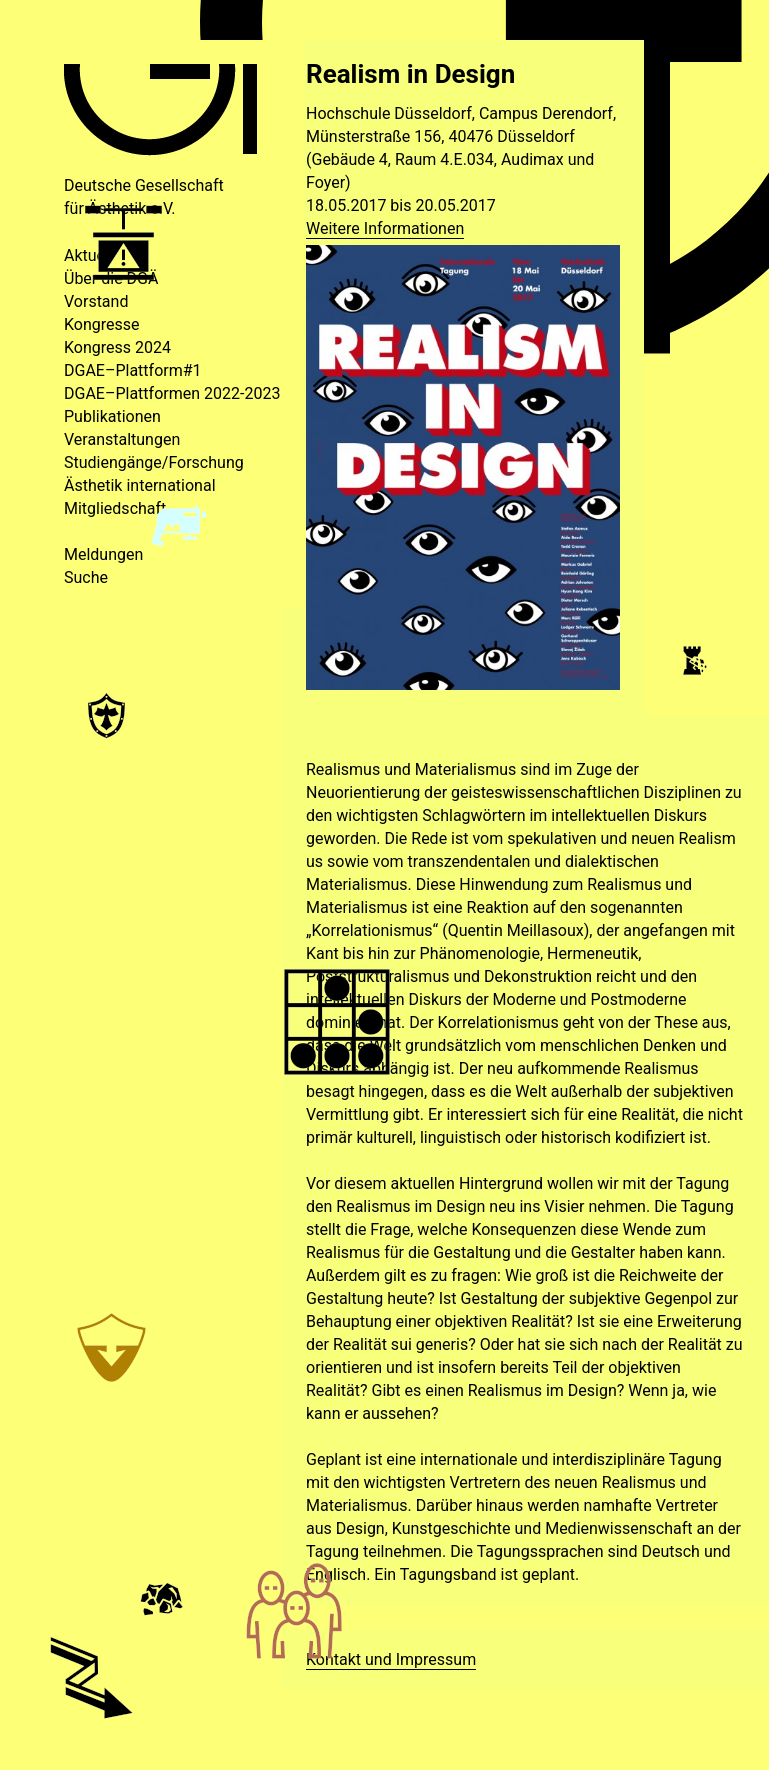 The height and width of the screenshot is (1770, 769). I want to click on conway's game of life glider pattern, so click(337, 1022).